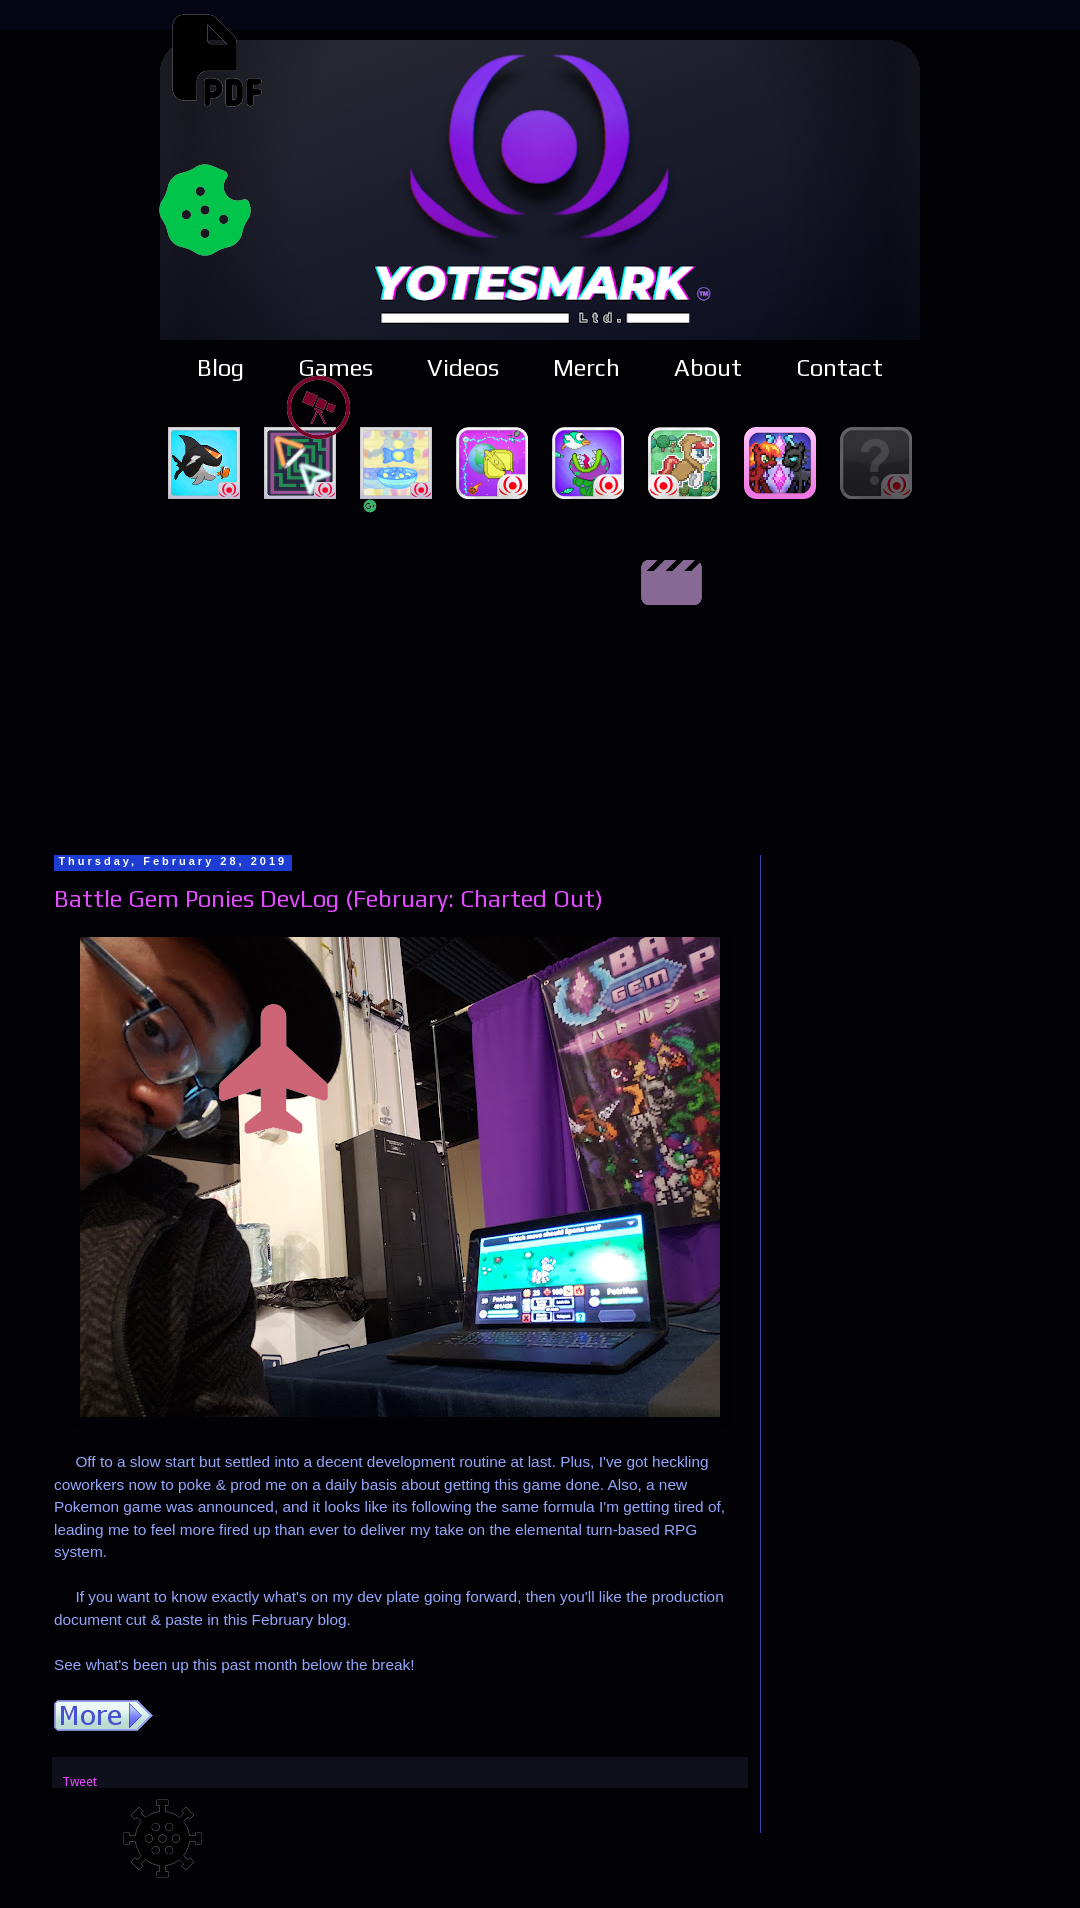 The width and height of the screenshot is (1080, 1908). I want to click on access video or film content, so click(671, 582).